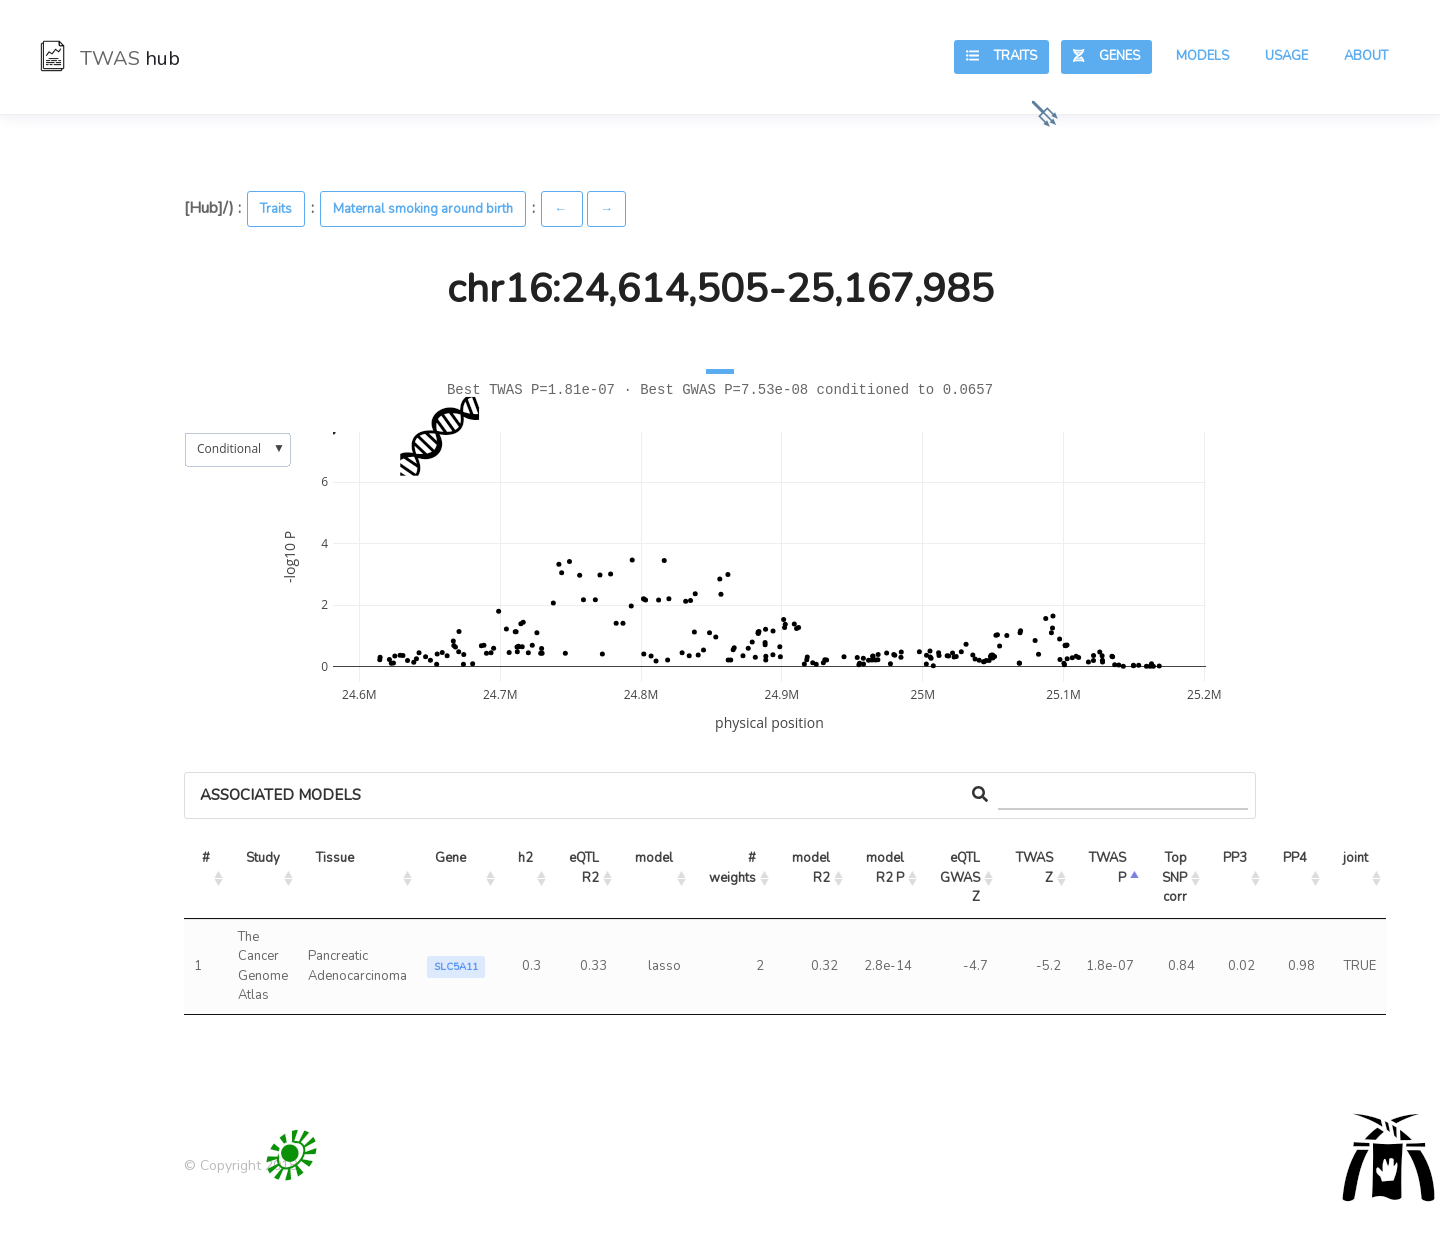 The width and height of the screenshot is (1440, 1236). Describe the element at coordinates (292, 1155) in the screenshot. I see `indicates a solar or radiant energy ability` at that location.